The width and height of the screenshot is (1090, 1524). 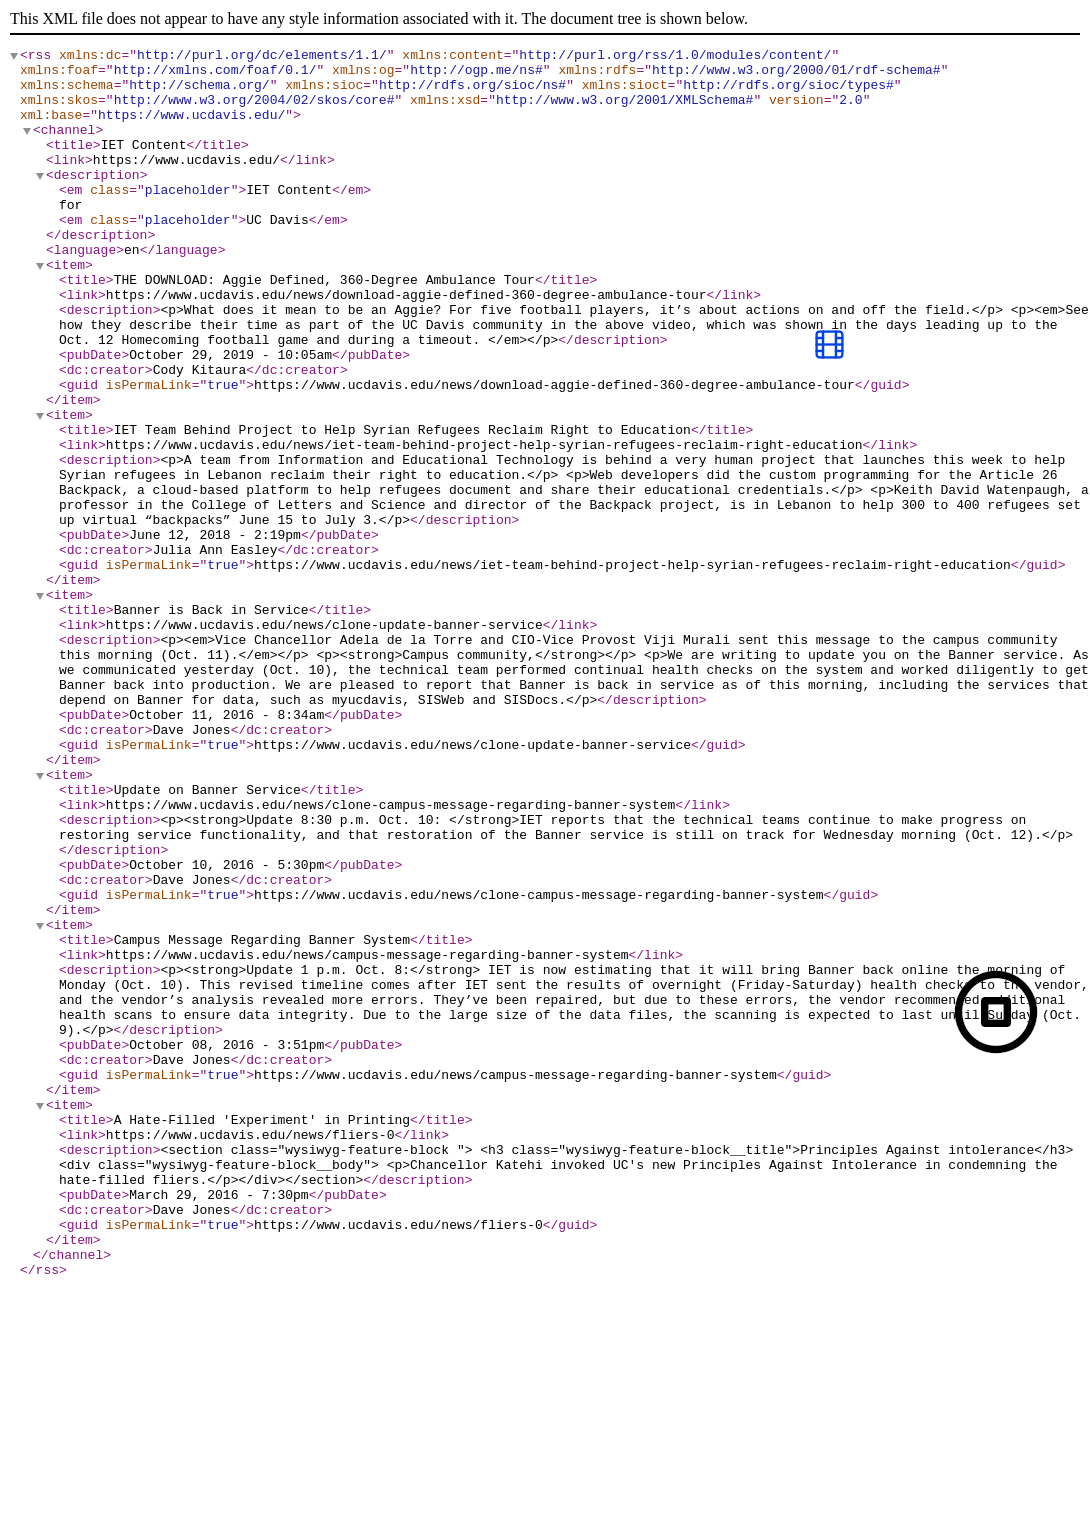 I want to click on stop media playback, so click(x=996, y=1012).